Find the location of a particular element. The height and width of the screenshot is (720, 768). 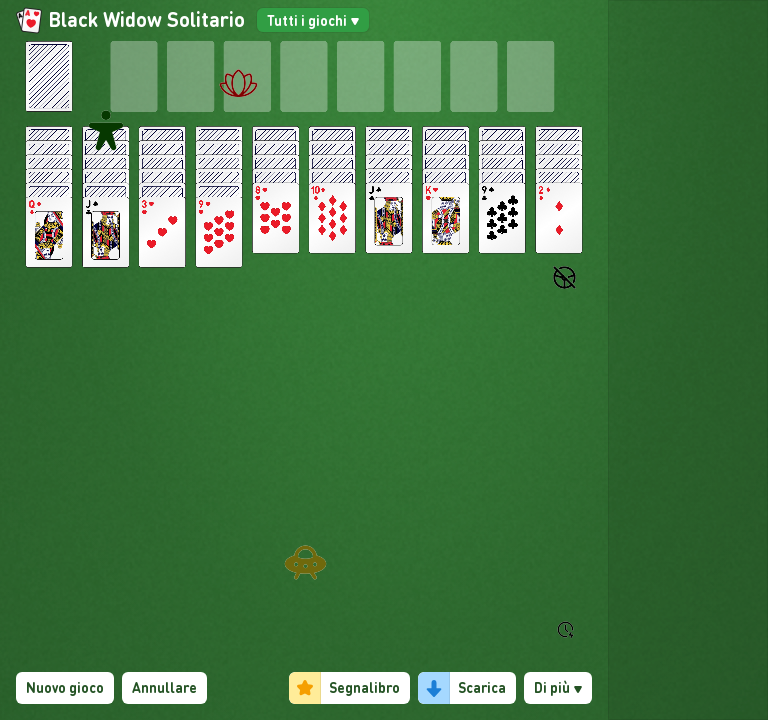

access sci-fi or space-themed content is located at coordinates (305, 562).